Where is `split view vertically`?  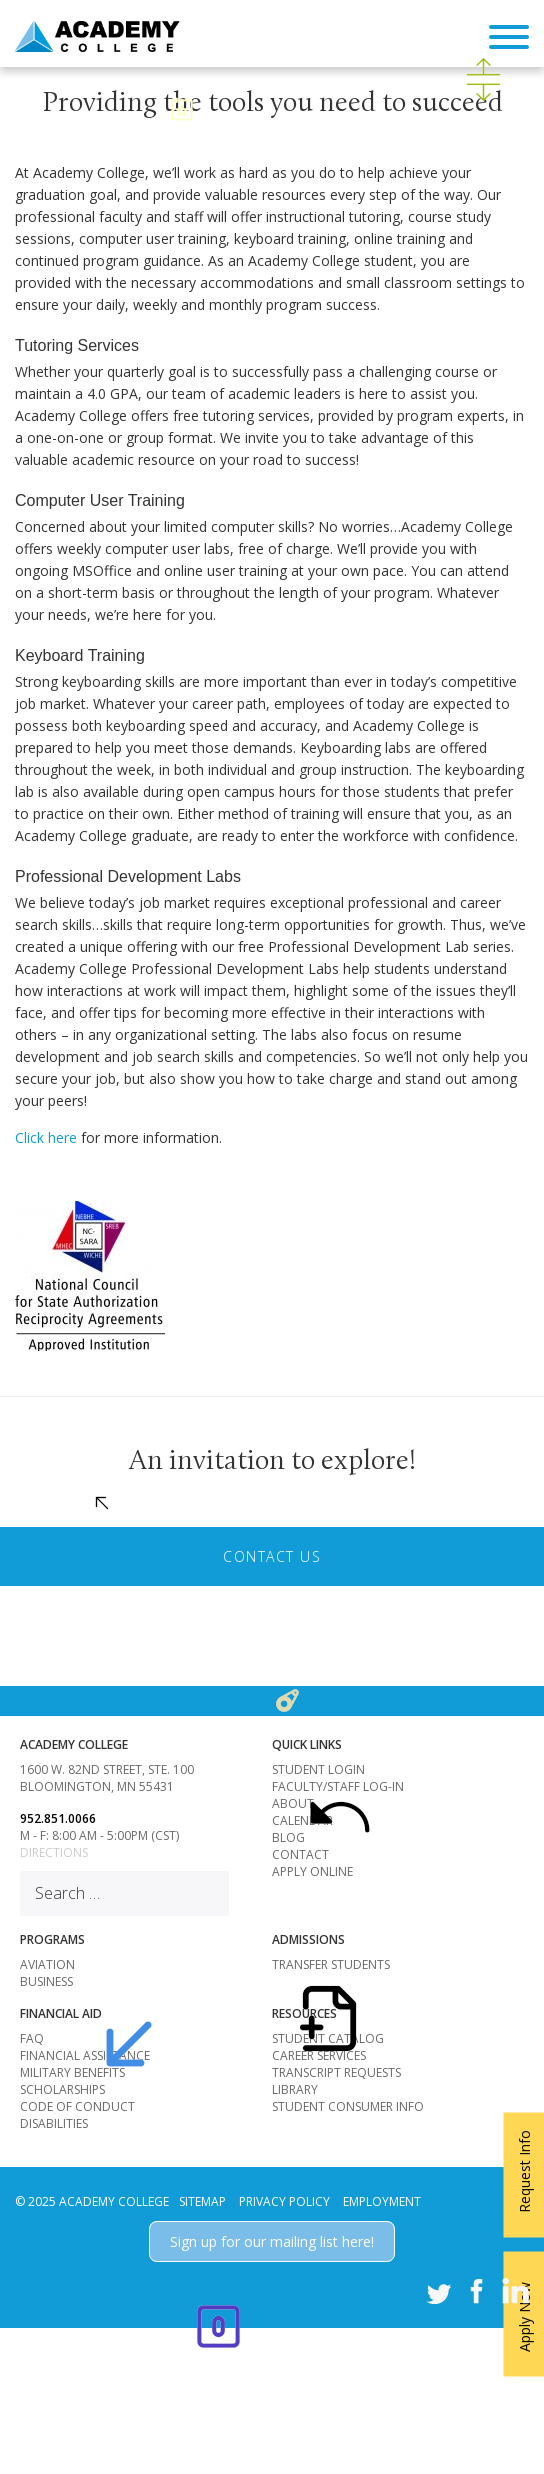
split view vertically is located at coordinates (483, 79).